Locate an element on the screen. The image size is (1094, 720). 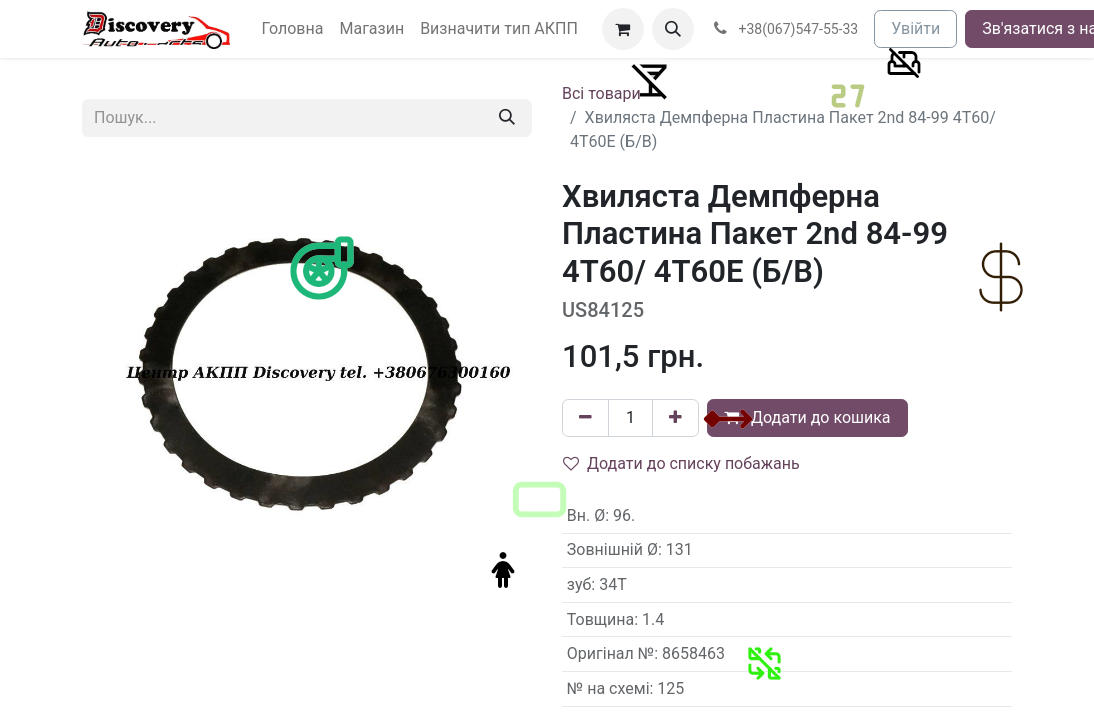
navigate to next step or section is located at coordinates (728, 419).